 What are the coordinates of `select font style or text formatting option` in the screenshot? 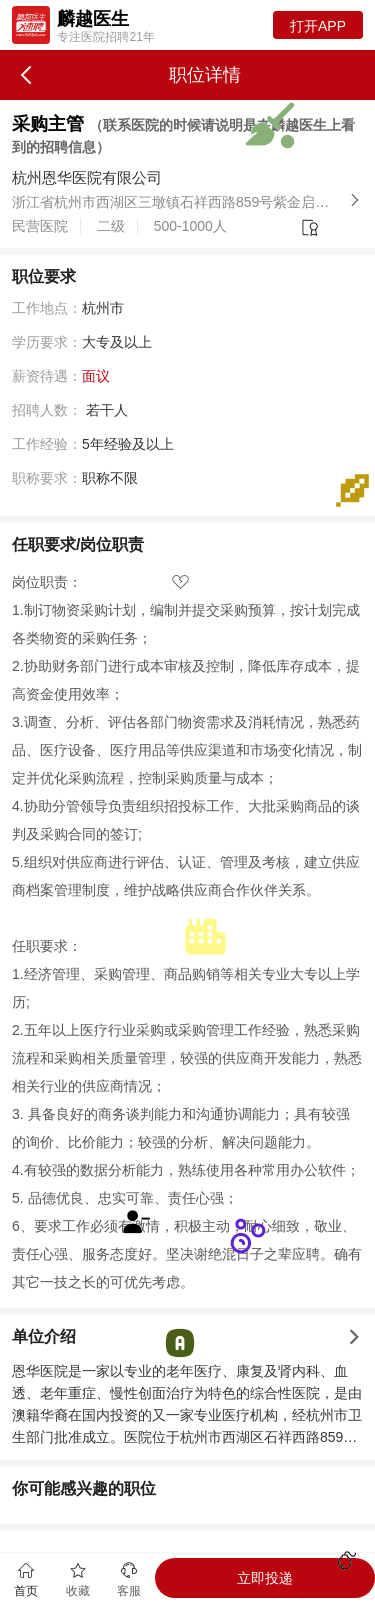 It's located at (180, 1343).